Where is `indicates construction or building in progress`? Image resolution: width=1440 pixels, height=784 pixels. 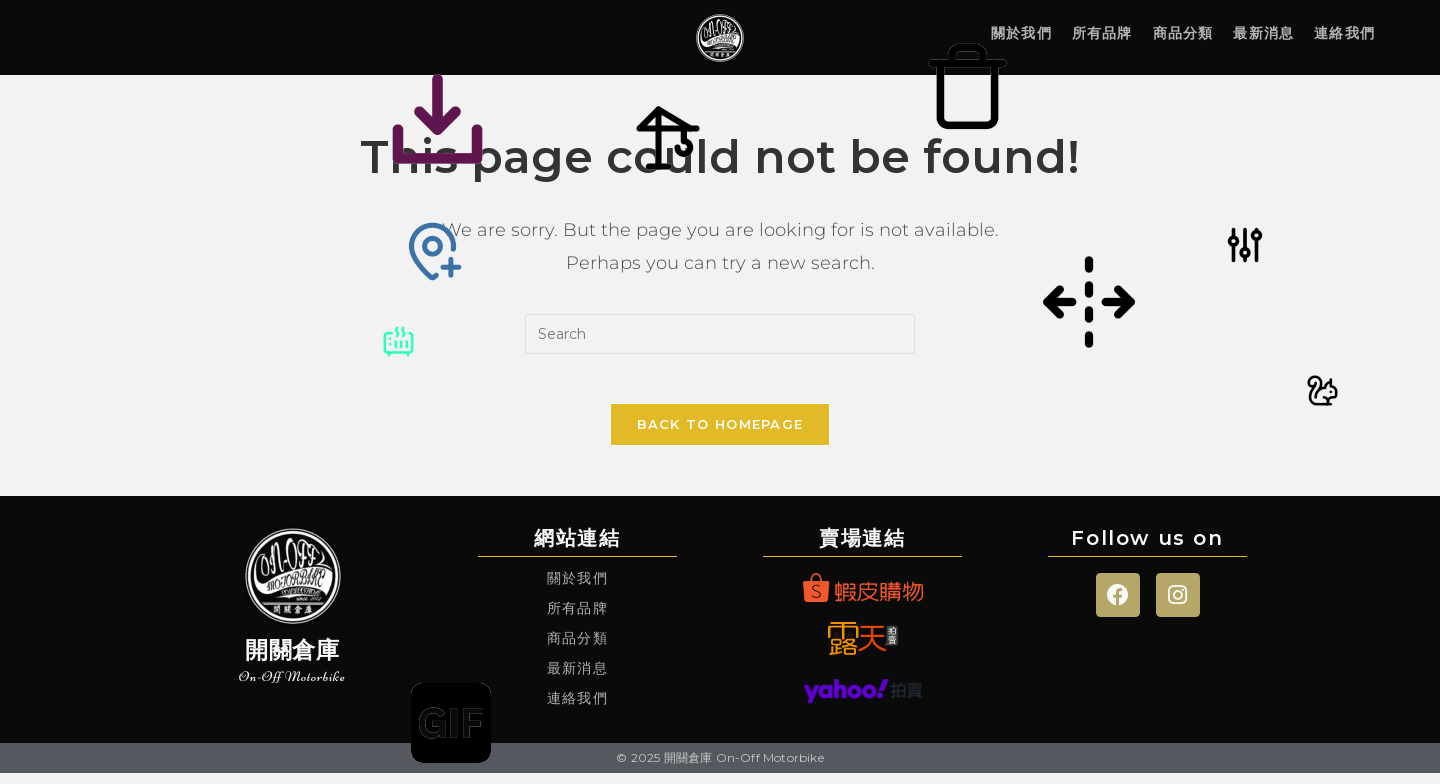 indicates construction or building in progress is located at coordinates (668, 138).